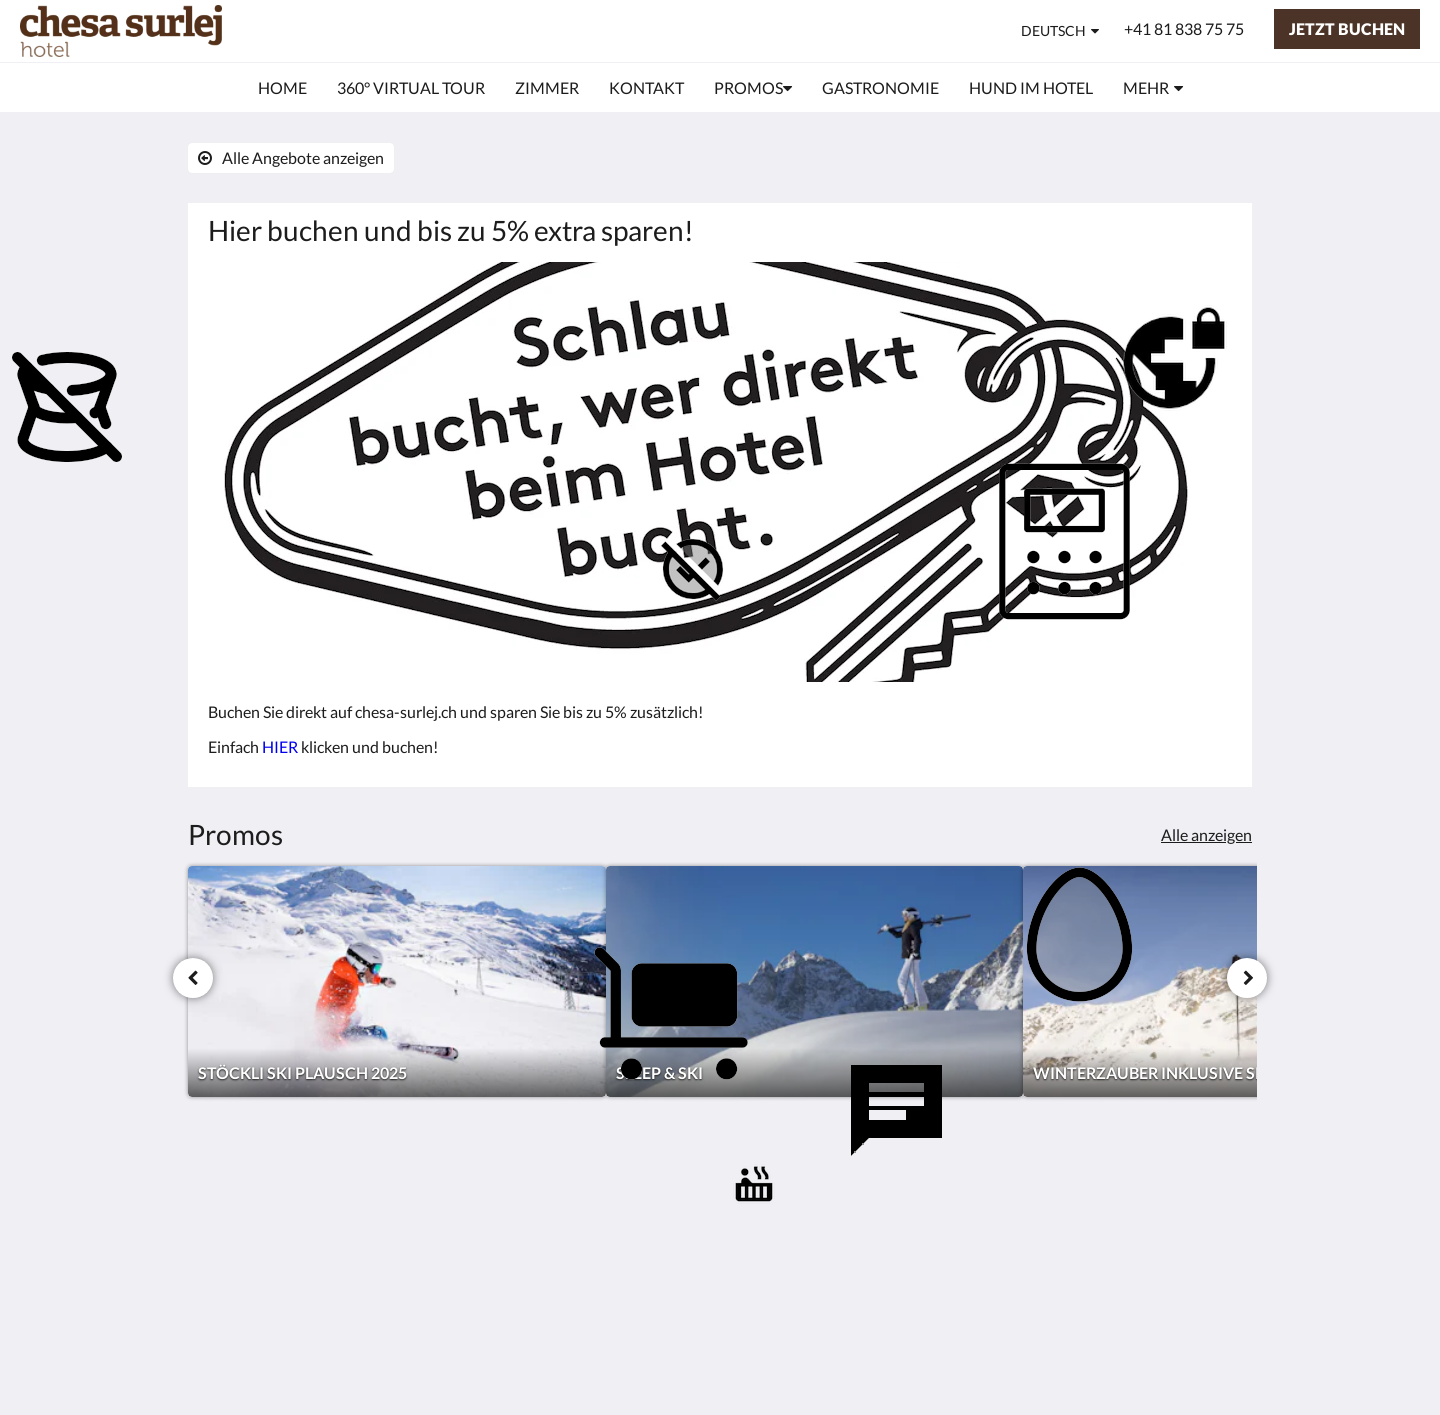 Image resolution: width=1440 pixels, height=1415 pixels. What do you see at coordinates (896, 1110) in the screenshot?
I see `open chat or messaging` at bounding box center [896, 1110].